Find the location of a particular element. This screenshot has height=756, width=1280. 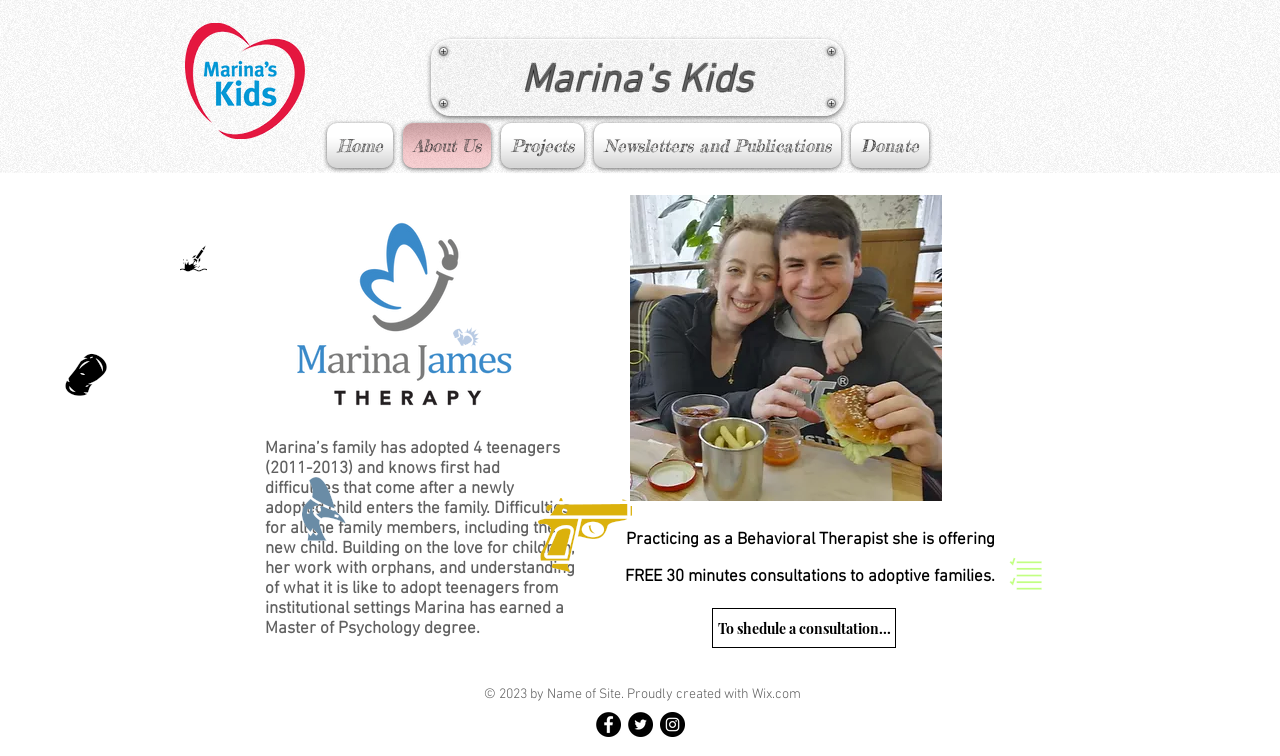

kick attack action in a game is located at coordinates (466, 337).